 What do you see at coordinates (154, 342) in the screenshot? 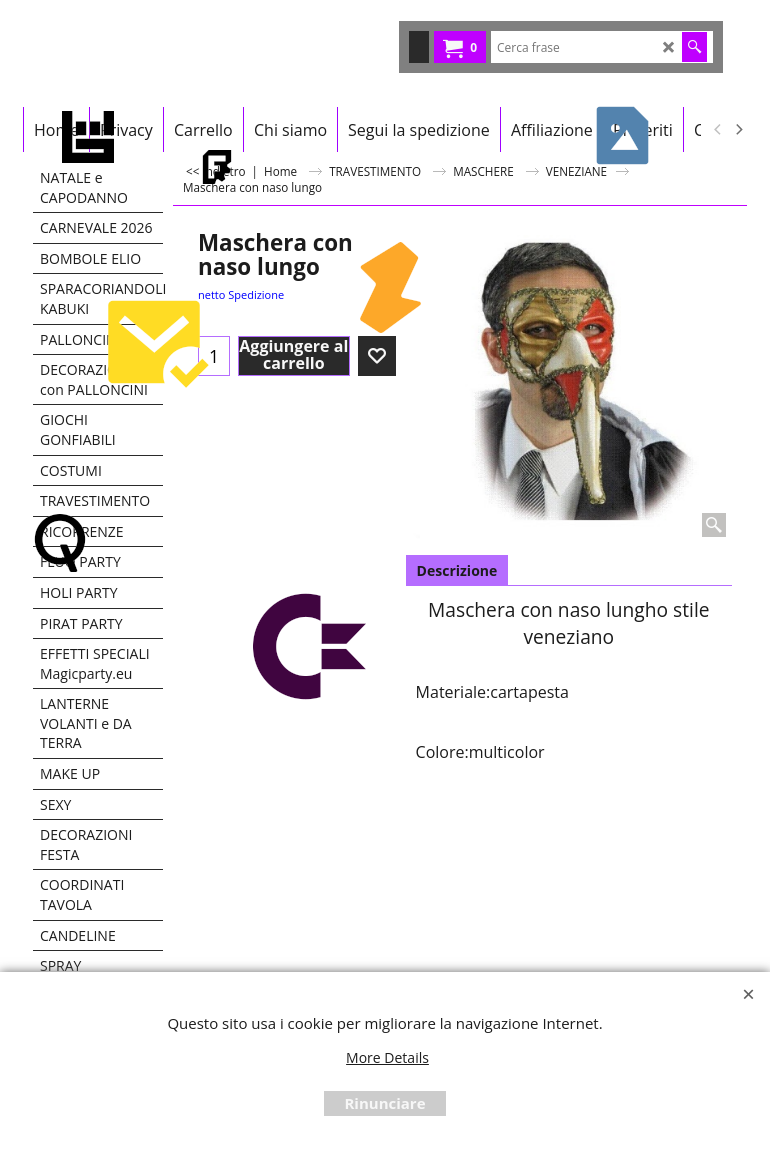
I see `email successfully sent or delivered` at bounding box center [154, 342].